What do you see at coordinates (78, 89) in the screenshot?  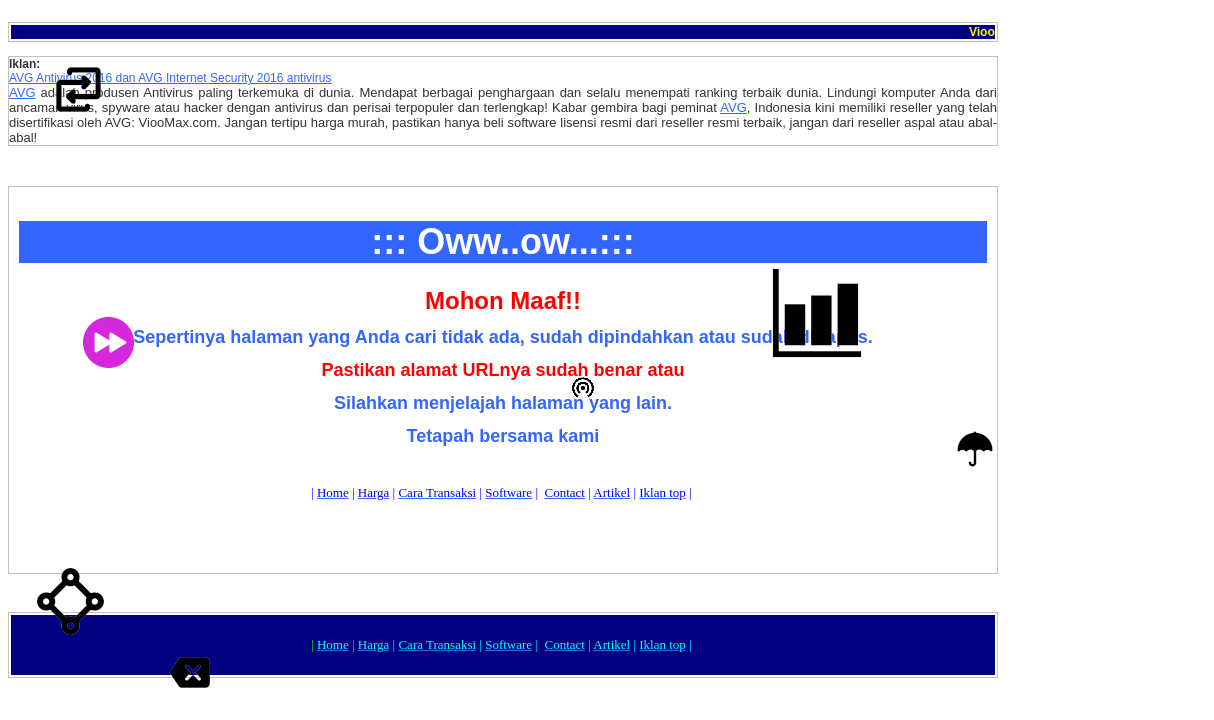 I see `swap or exchange items` at bounding box center [78, 89].